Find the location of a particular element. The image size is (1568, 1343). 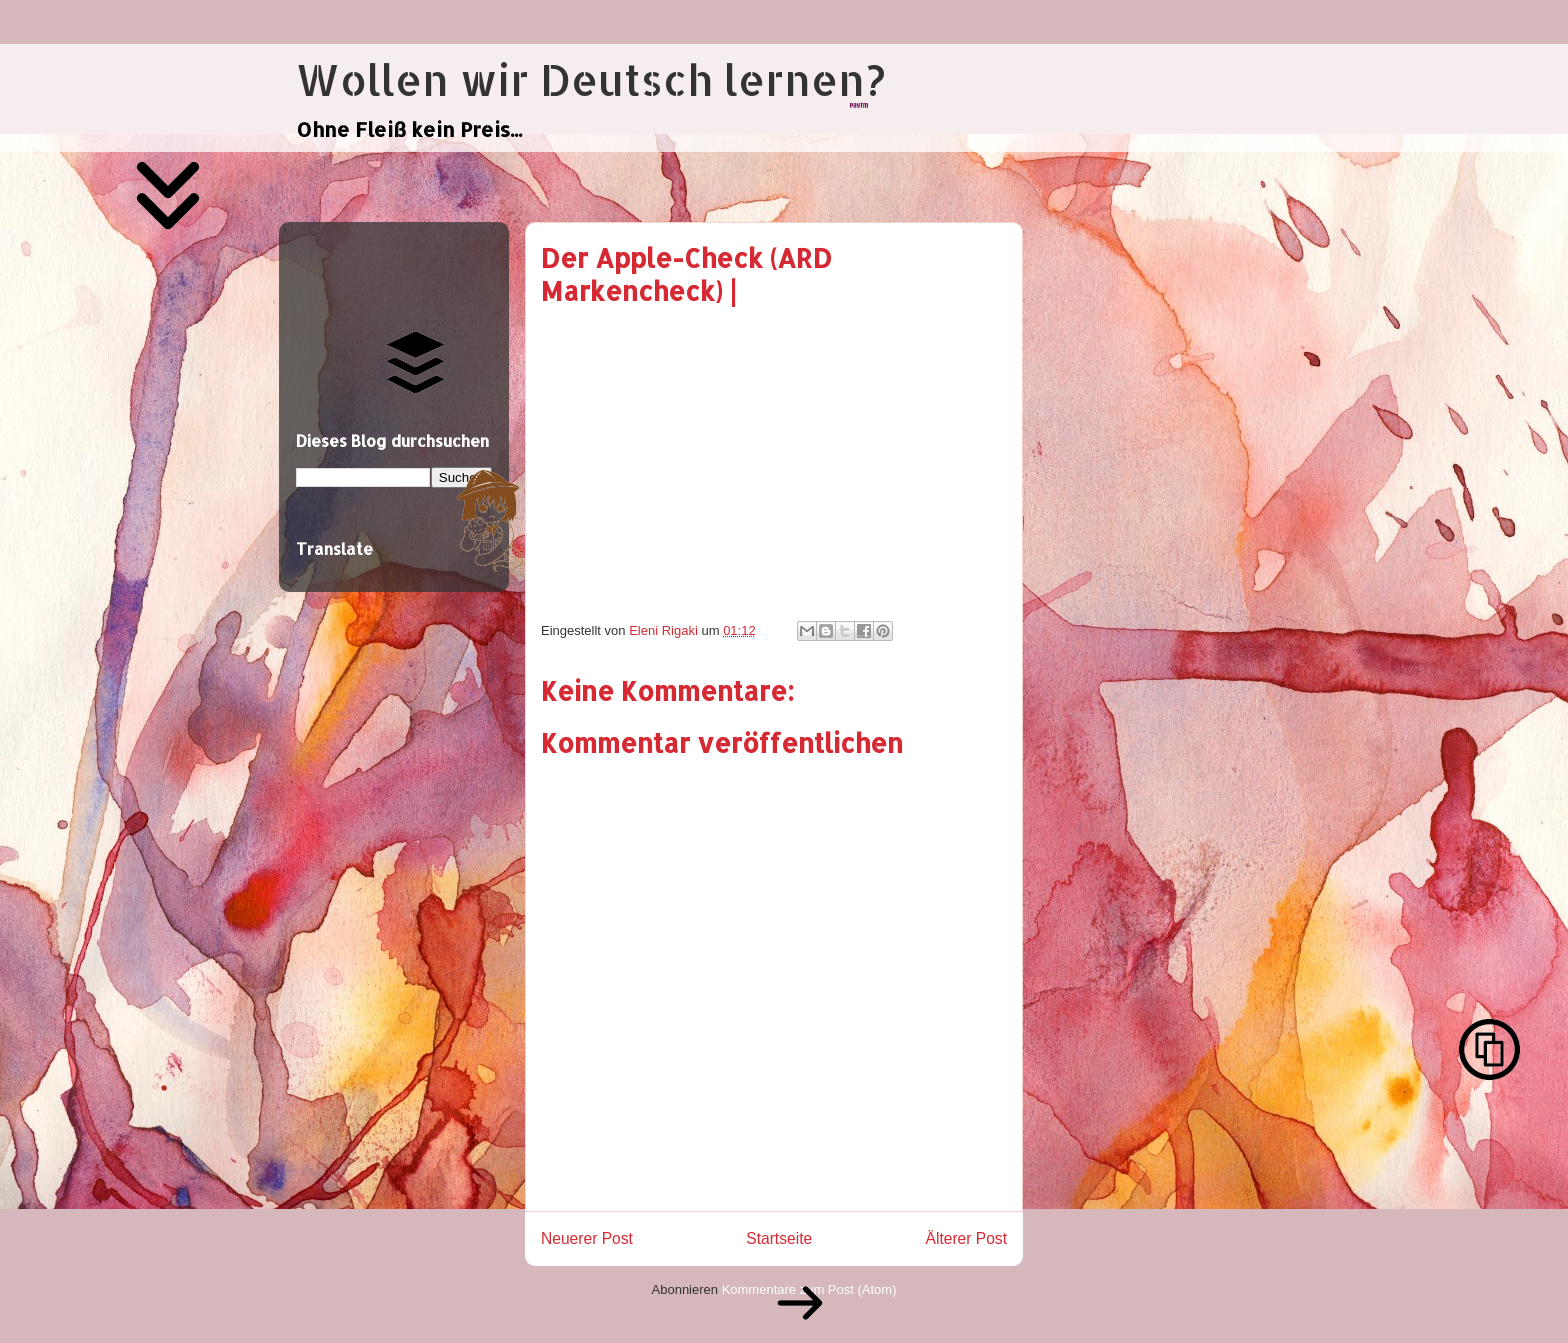

launch ren'py visual novel engine is located at coordinates (490, 521).